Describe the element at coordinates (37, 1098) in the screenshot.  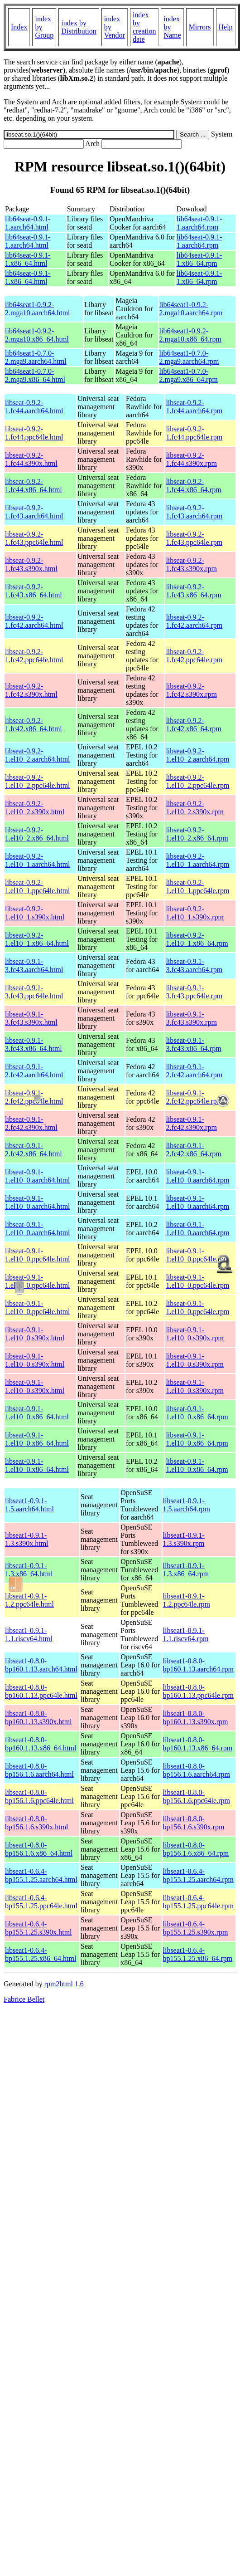
I see `access network server settings` at that location.